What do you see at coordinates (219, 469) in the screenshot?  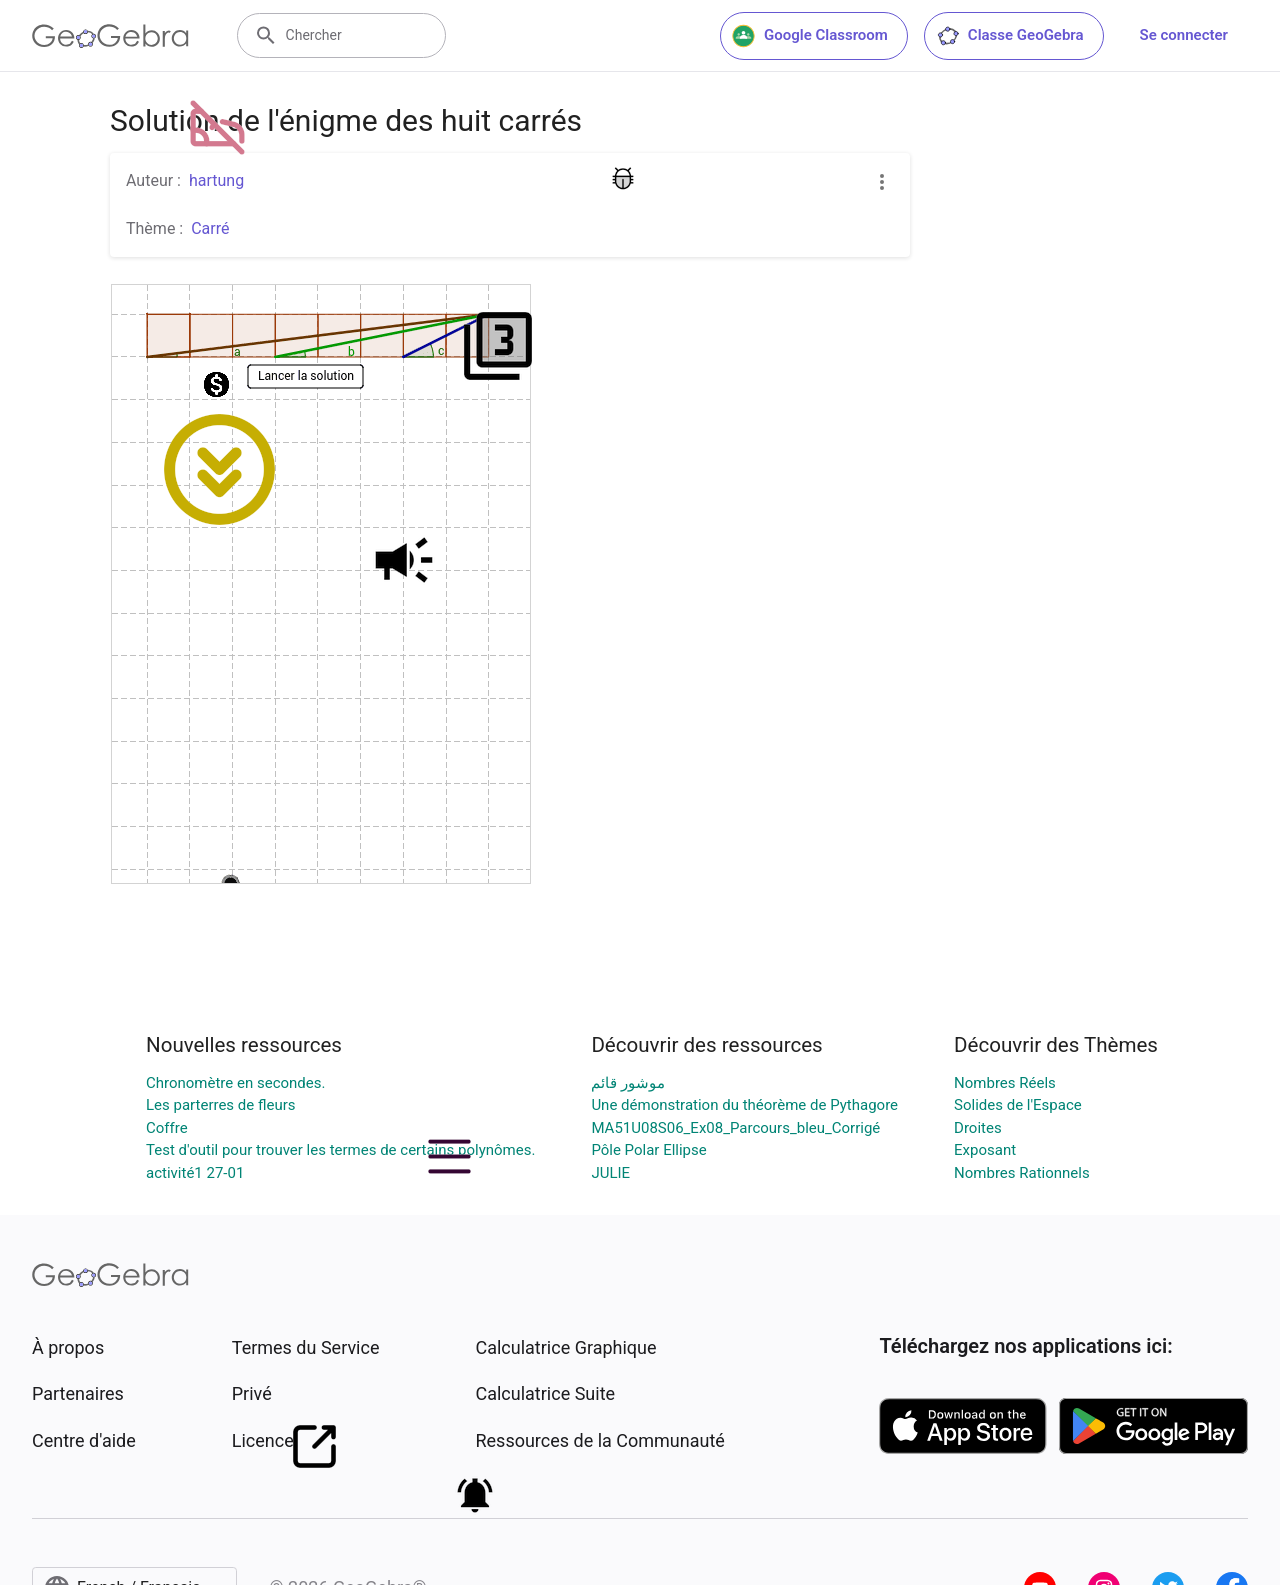 I see `scroll down or view more content` at bounding box center [219, 469].